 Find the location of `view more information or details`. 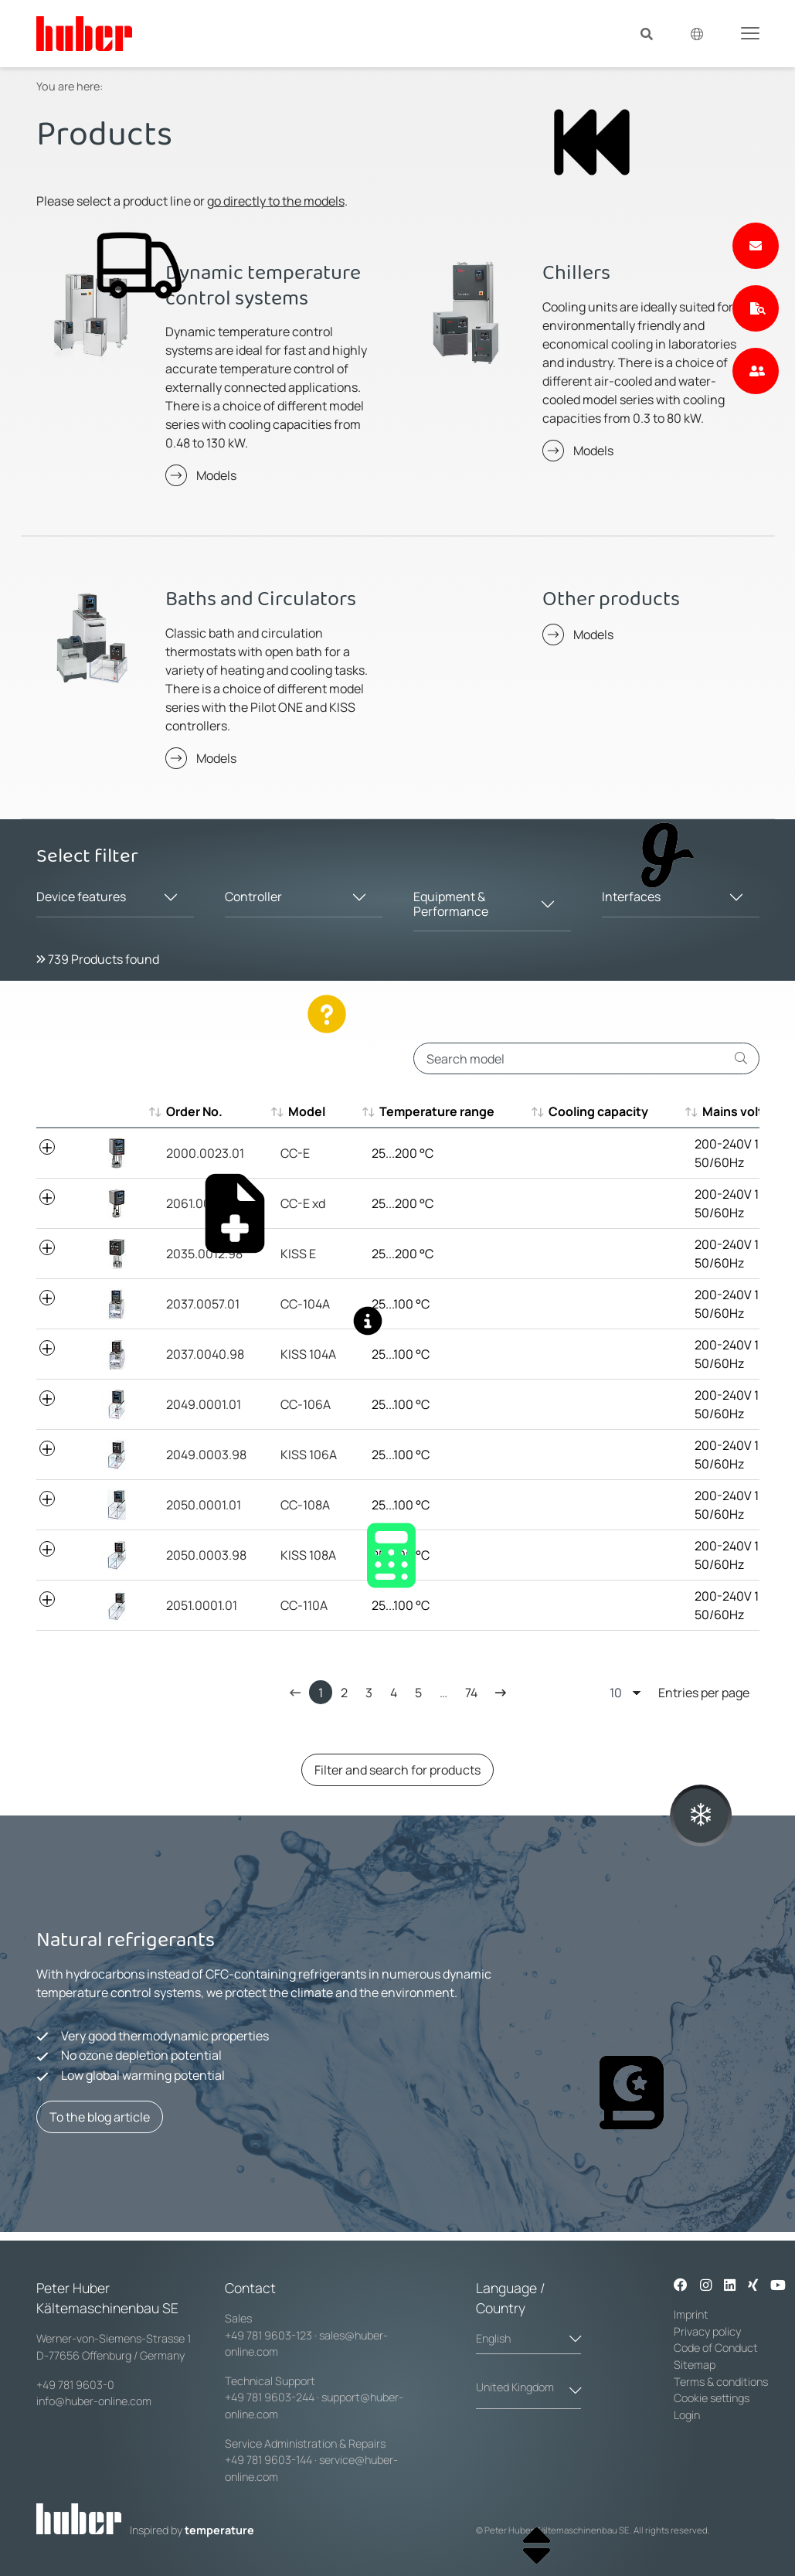

view more information or details is located at coordinates (368, 1321).